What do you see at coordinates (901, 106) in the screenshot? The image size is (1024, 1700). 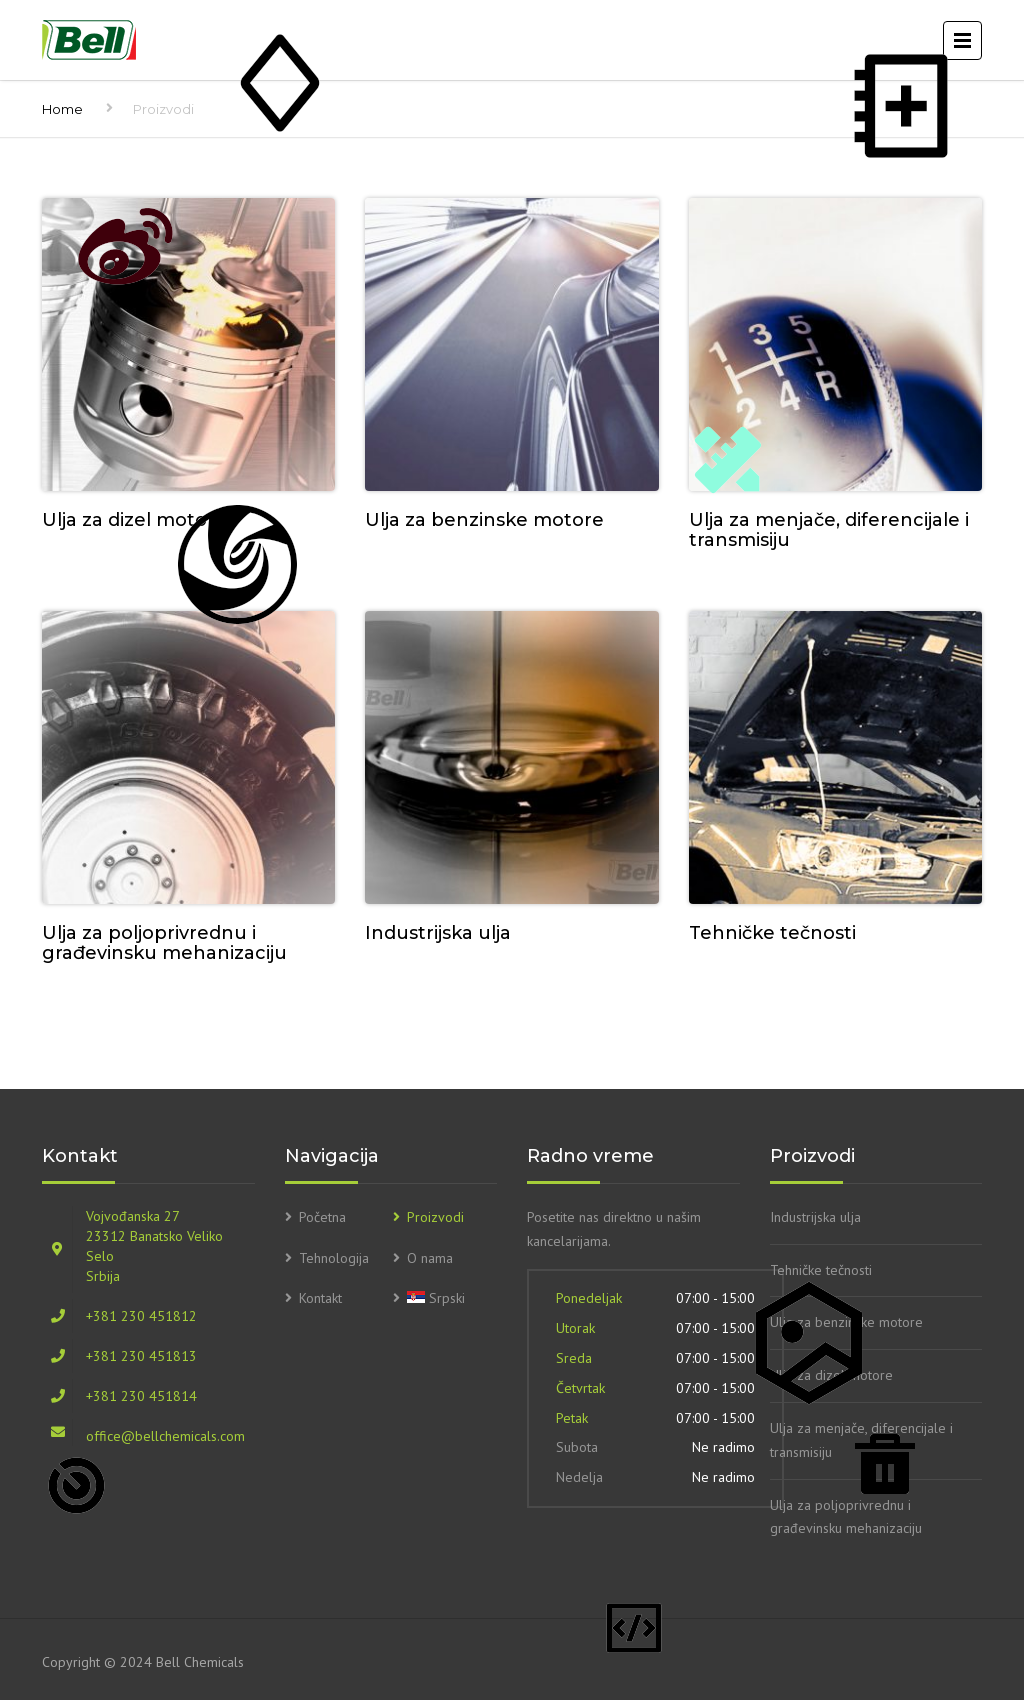 I see `access health records or medical history` at bounding box center [901, 106].